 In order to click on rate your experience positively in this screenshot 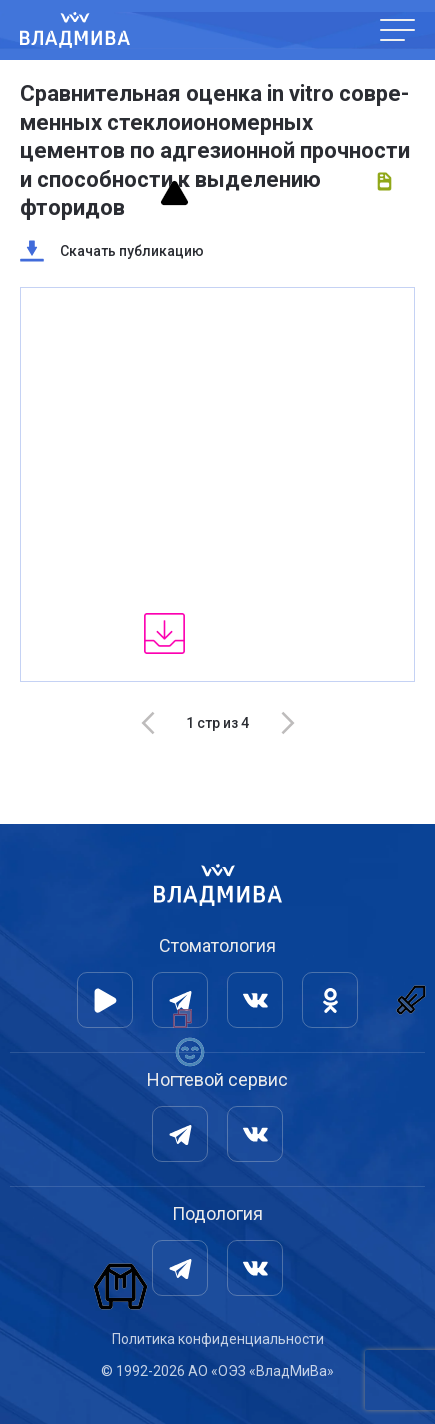, I will do `click(190, 1052)`.